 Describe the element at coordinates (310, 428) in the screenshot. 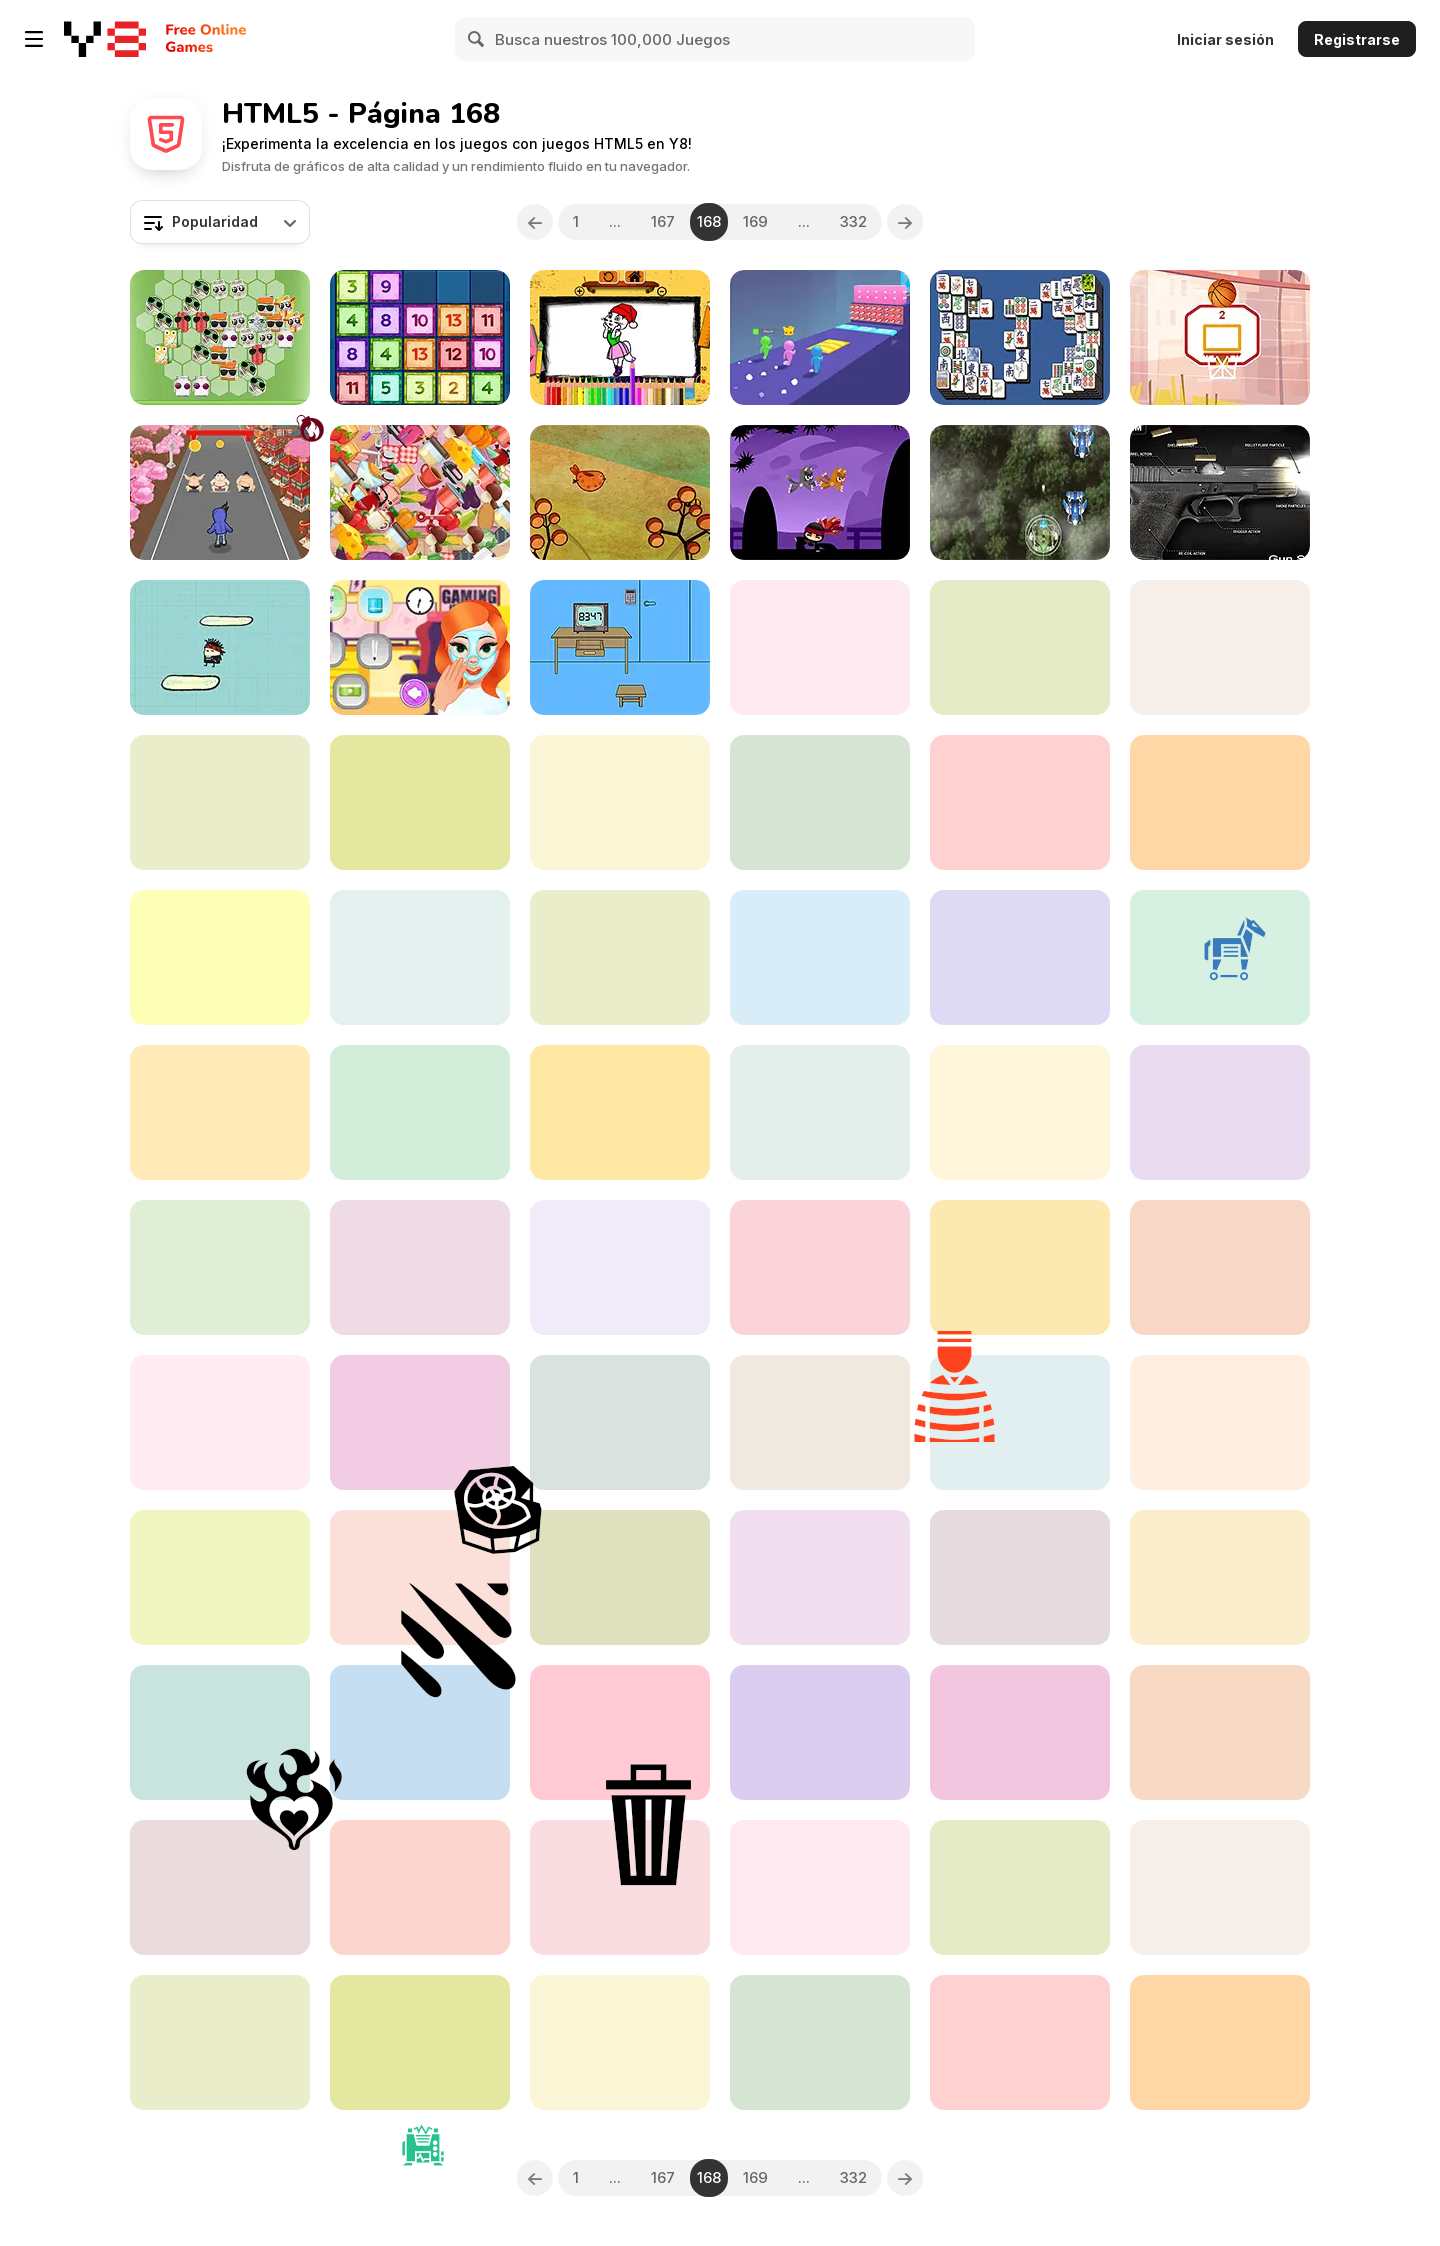

I see `use fire bomb attack or ability` at that location.